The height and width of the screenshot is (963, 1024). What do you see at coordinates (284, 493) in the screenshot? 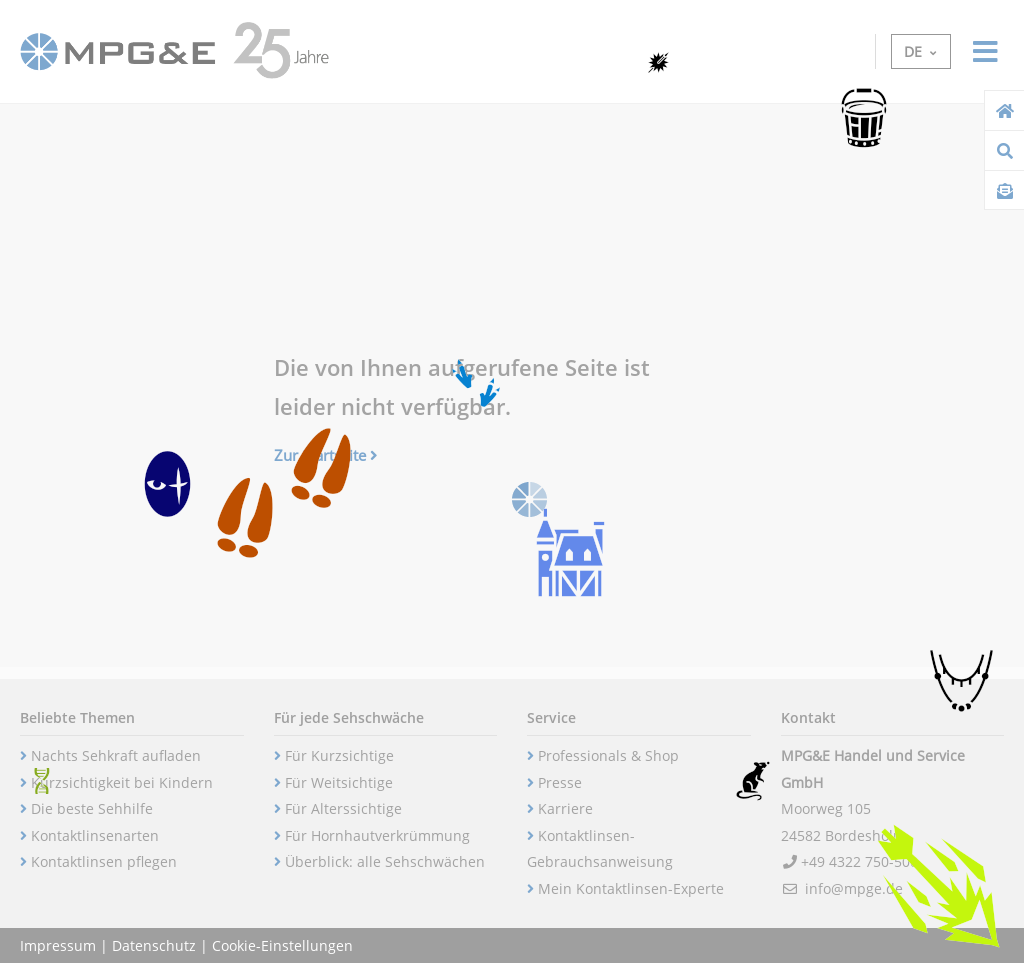
I see `track wildlife or animal sightings` at bounding box center [284, 493].